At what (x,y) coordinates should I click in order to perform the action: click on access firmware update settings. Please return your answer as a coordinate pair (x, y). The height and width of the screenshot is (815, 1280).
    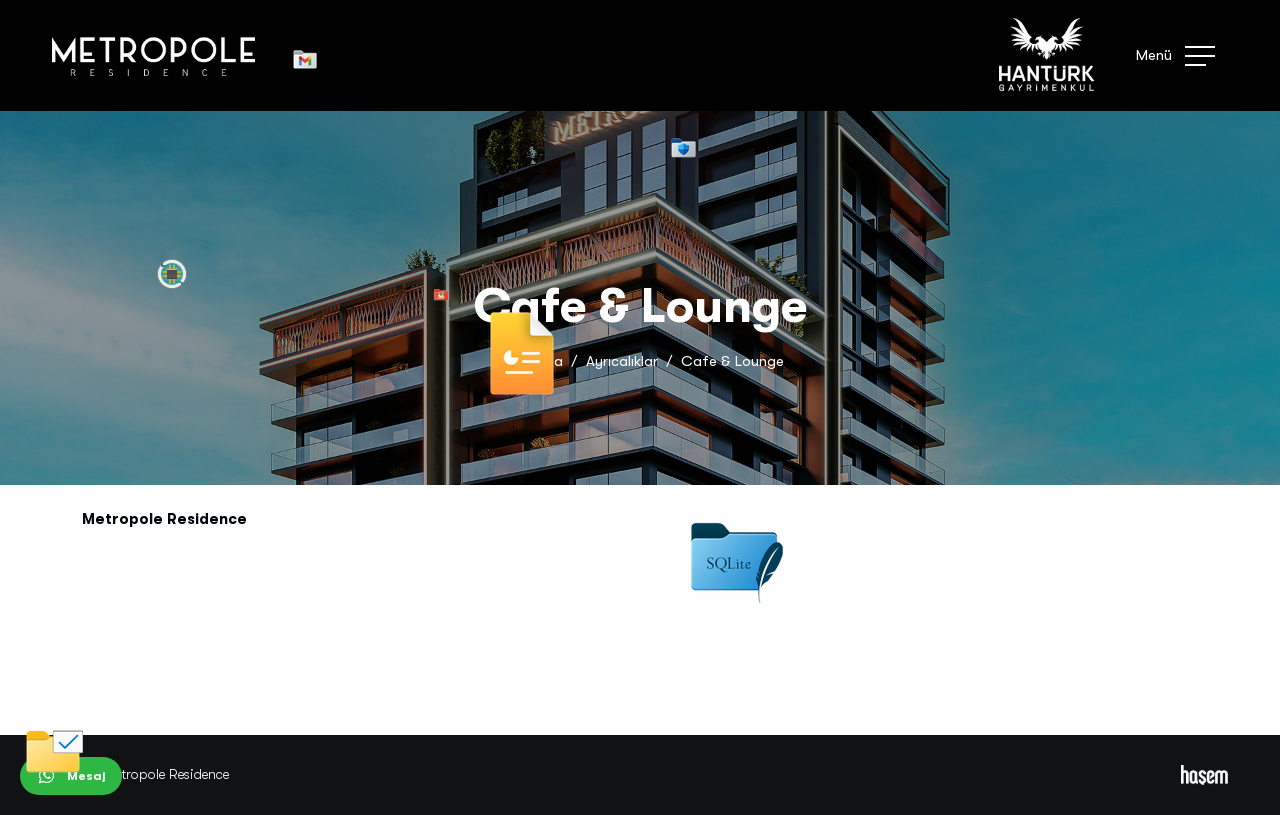
    Looking at the image, I should click on (172, 274).